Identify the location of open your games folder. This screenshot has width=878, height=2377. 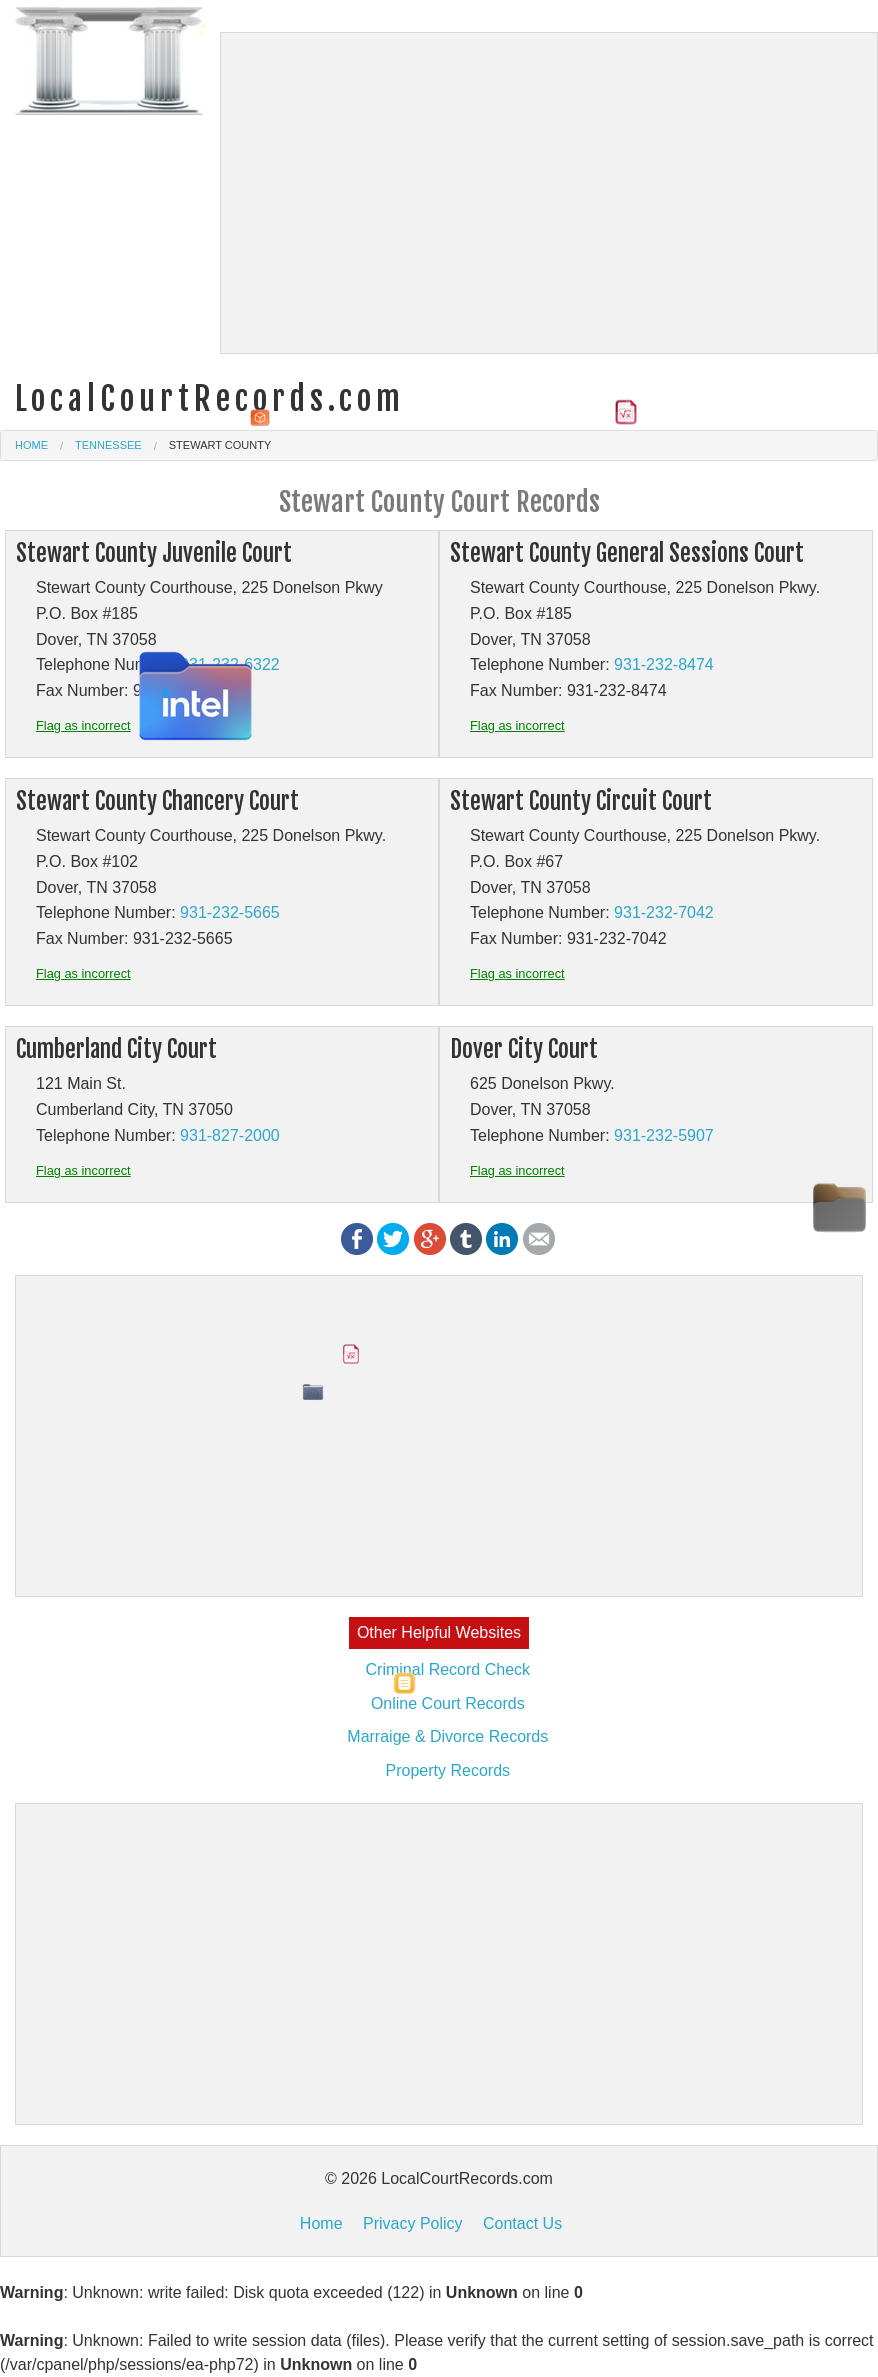
(313, 1392).